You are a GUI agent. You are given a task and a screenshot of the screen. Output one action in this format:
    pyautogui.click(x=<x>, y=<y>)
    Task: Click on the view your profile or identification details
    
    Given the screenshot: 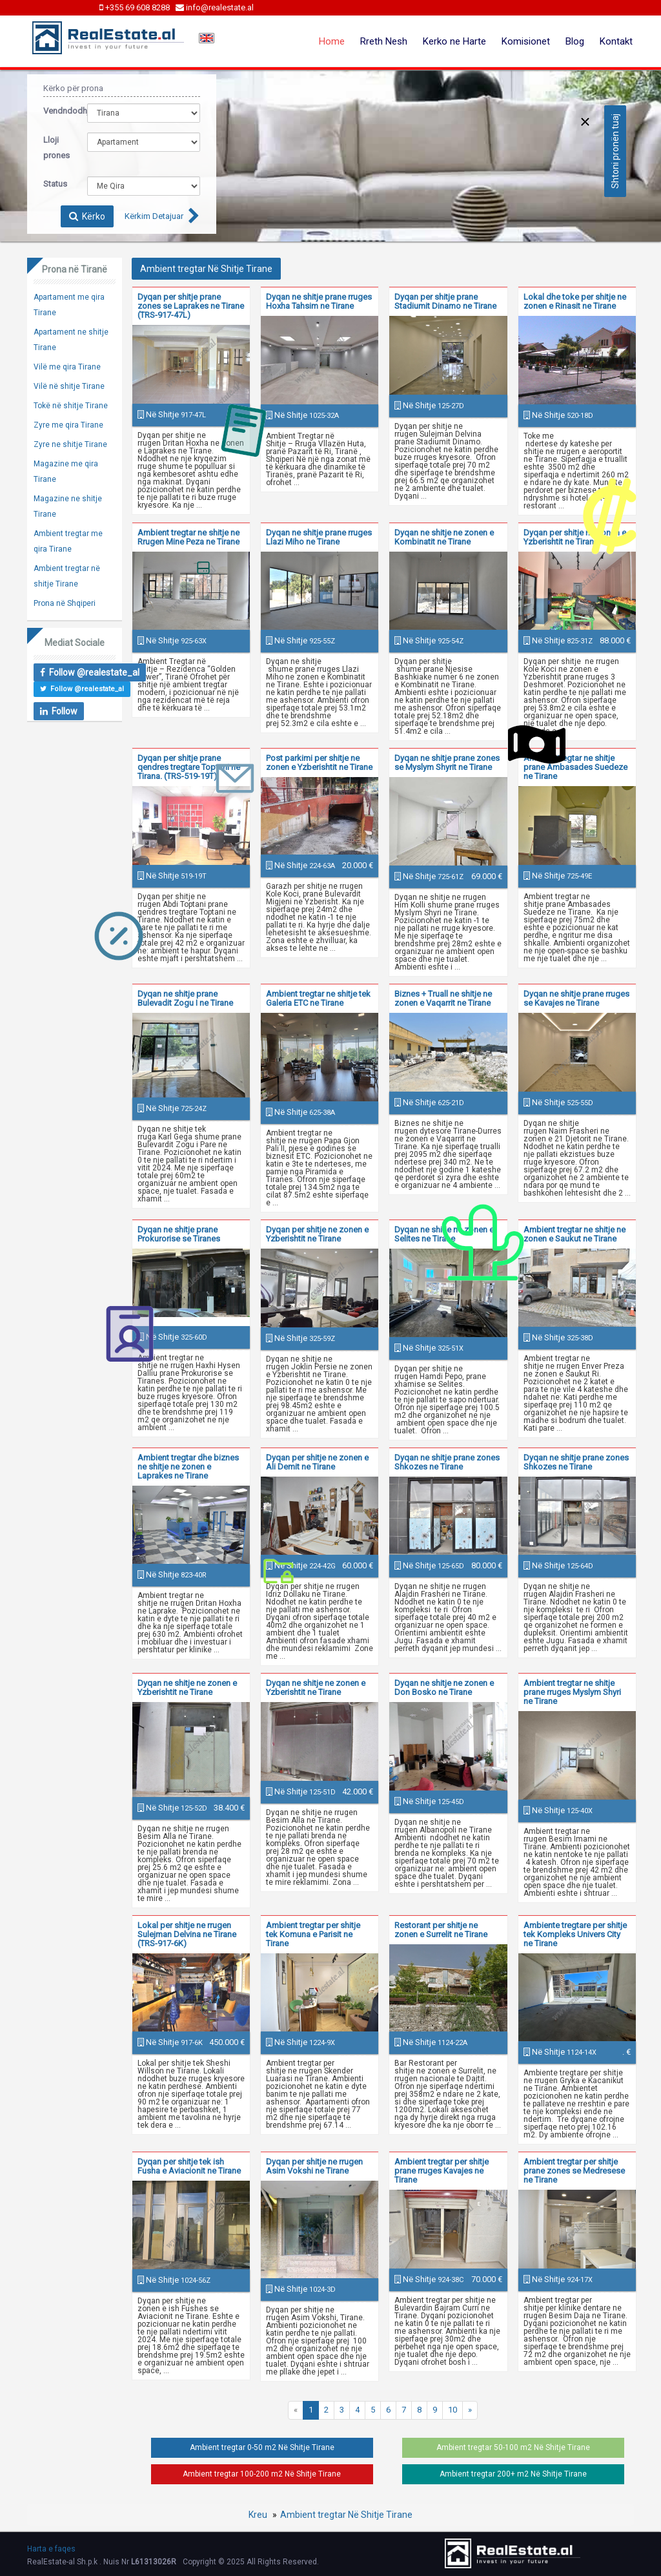 What is the action you would take?
    pyautogui.click(x=130, y=1334)
    